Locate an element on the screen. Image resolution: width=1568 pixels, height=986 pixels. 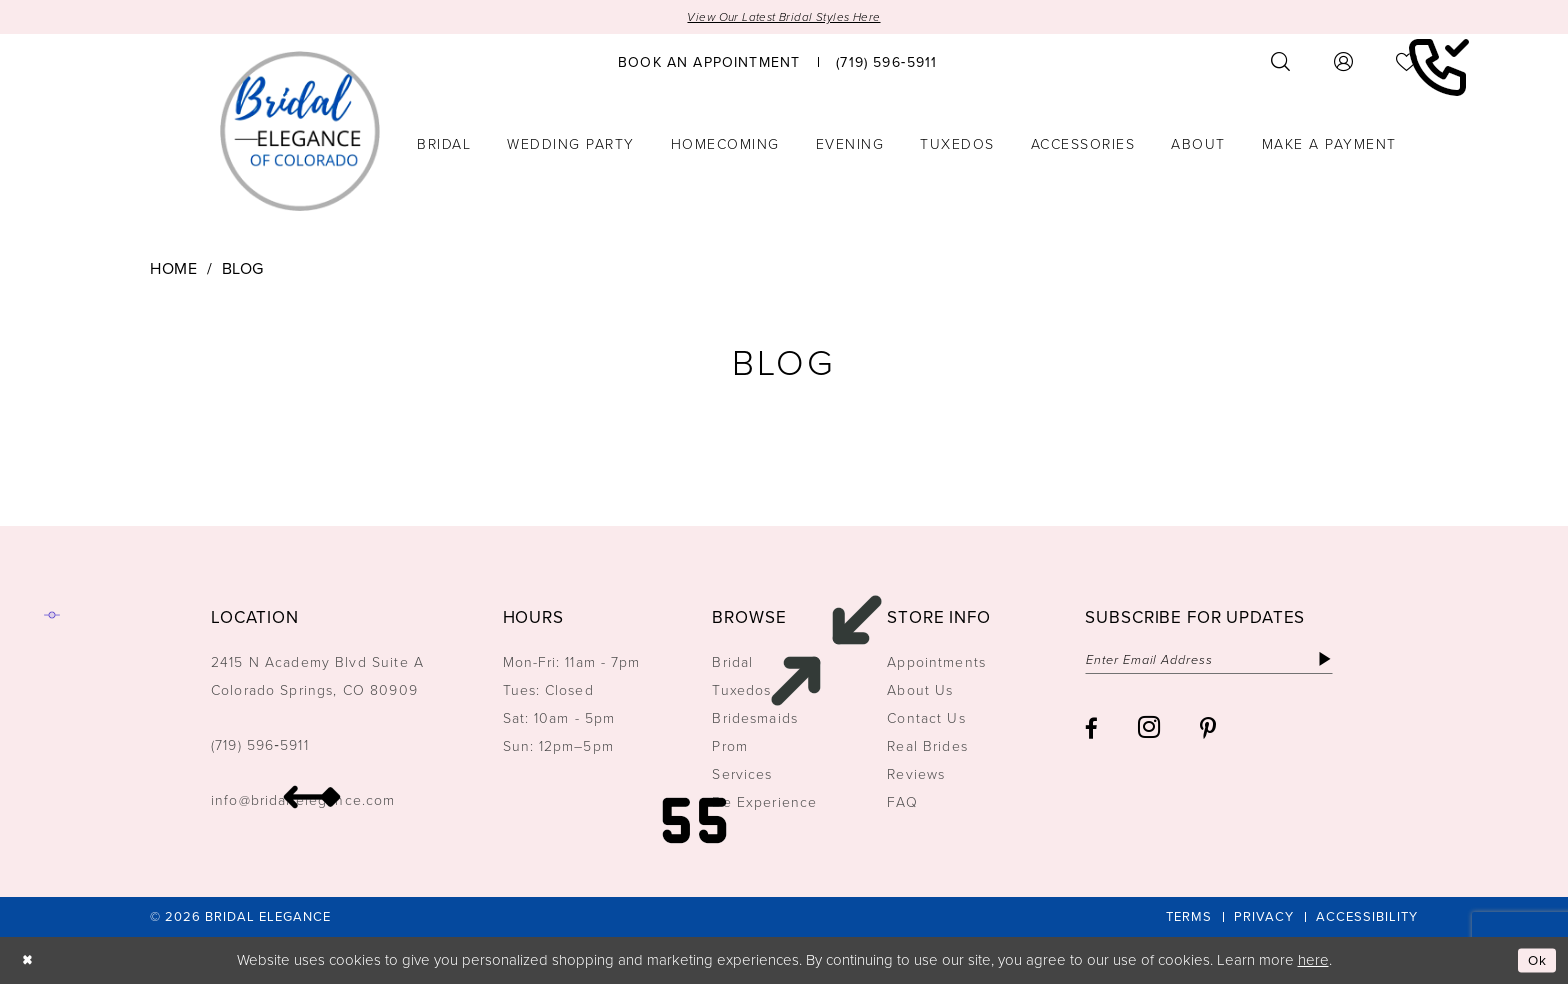
minimize or reduce window size is located at coordinates (826, 650).